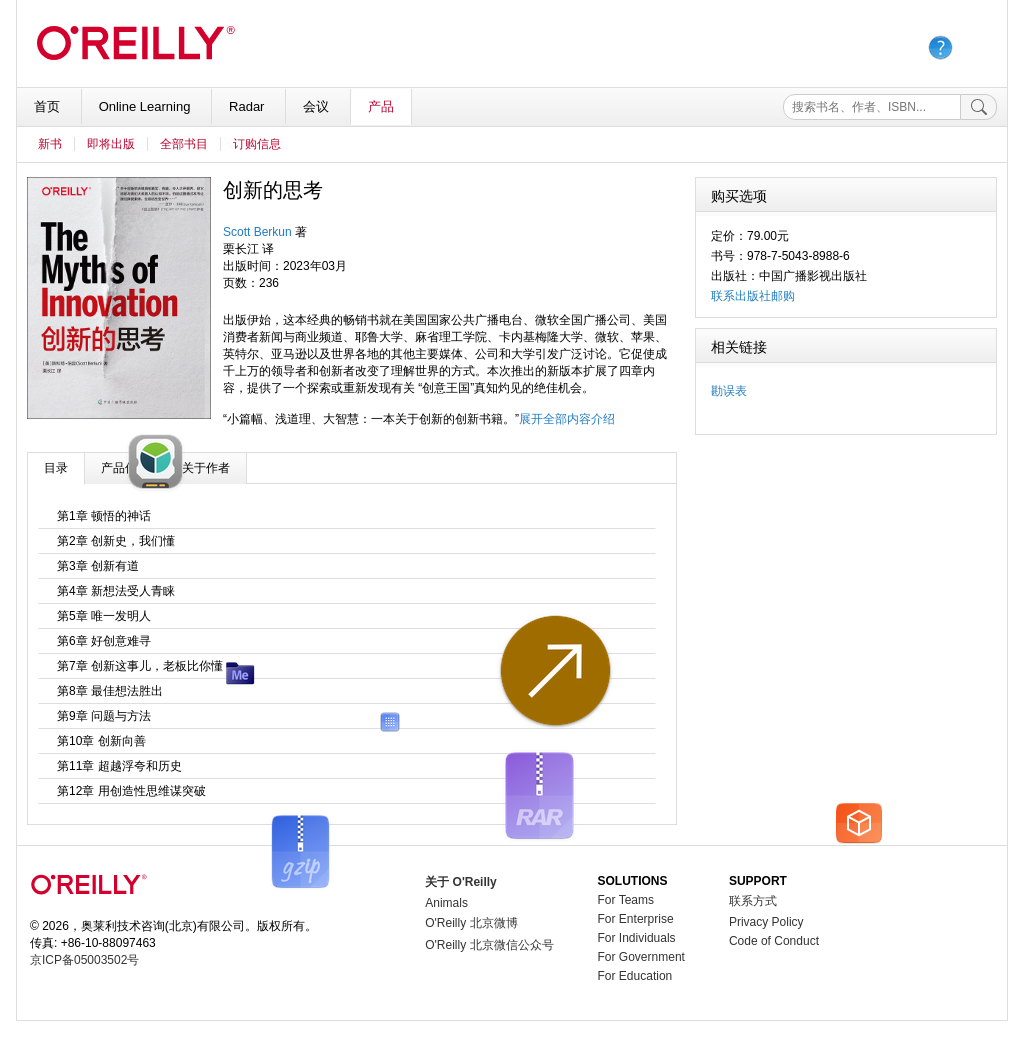 This screenshot has height=1041, width=1024. Describe the element at coordinates (155, 462) in the screenshot. I see `open disk partitioning utility` at that location.